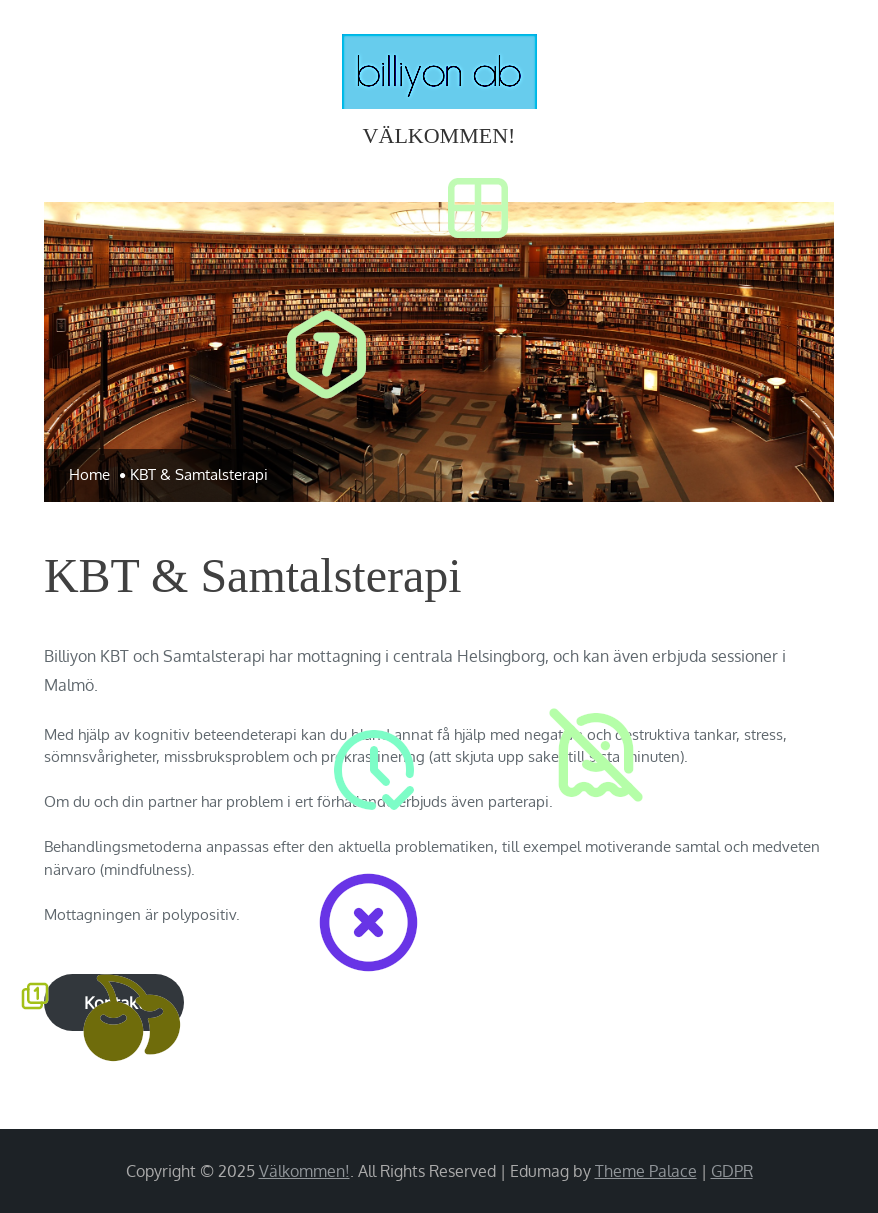 The width and height of the screenshot is (878, 1213). Describe the element at coordinates (596, 755) in the screenshot. I see `disable ghost mode or incognito browsing` at that location.